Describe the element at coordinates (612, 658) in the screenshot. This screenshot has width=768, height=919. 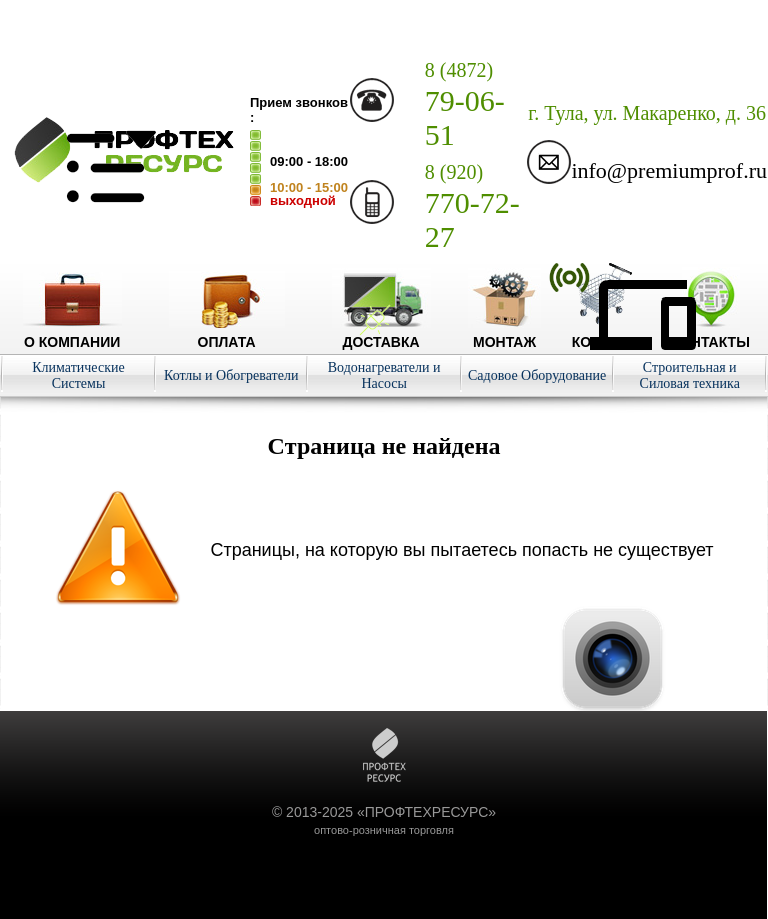
I see `open camera app` at that location.